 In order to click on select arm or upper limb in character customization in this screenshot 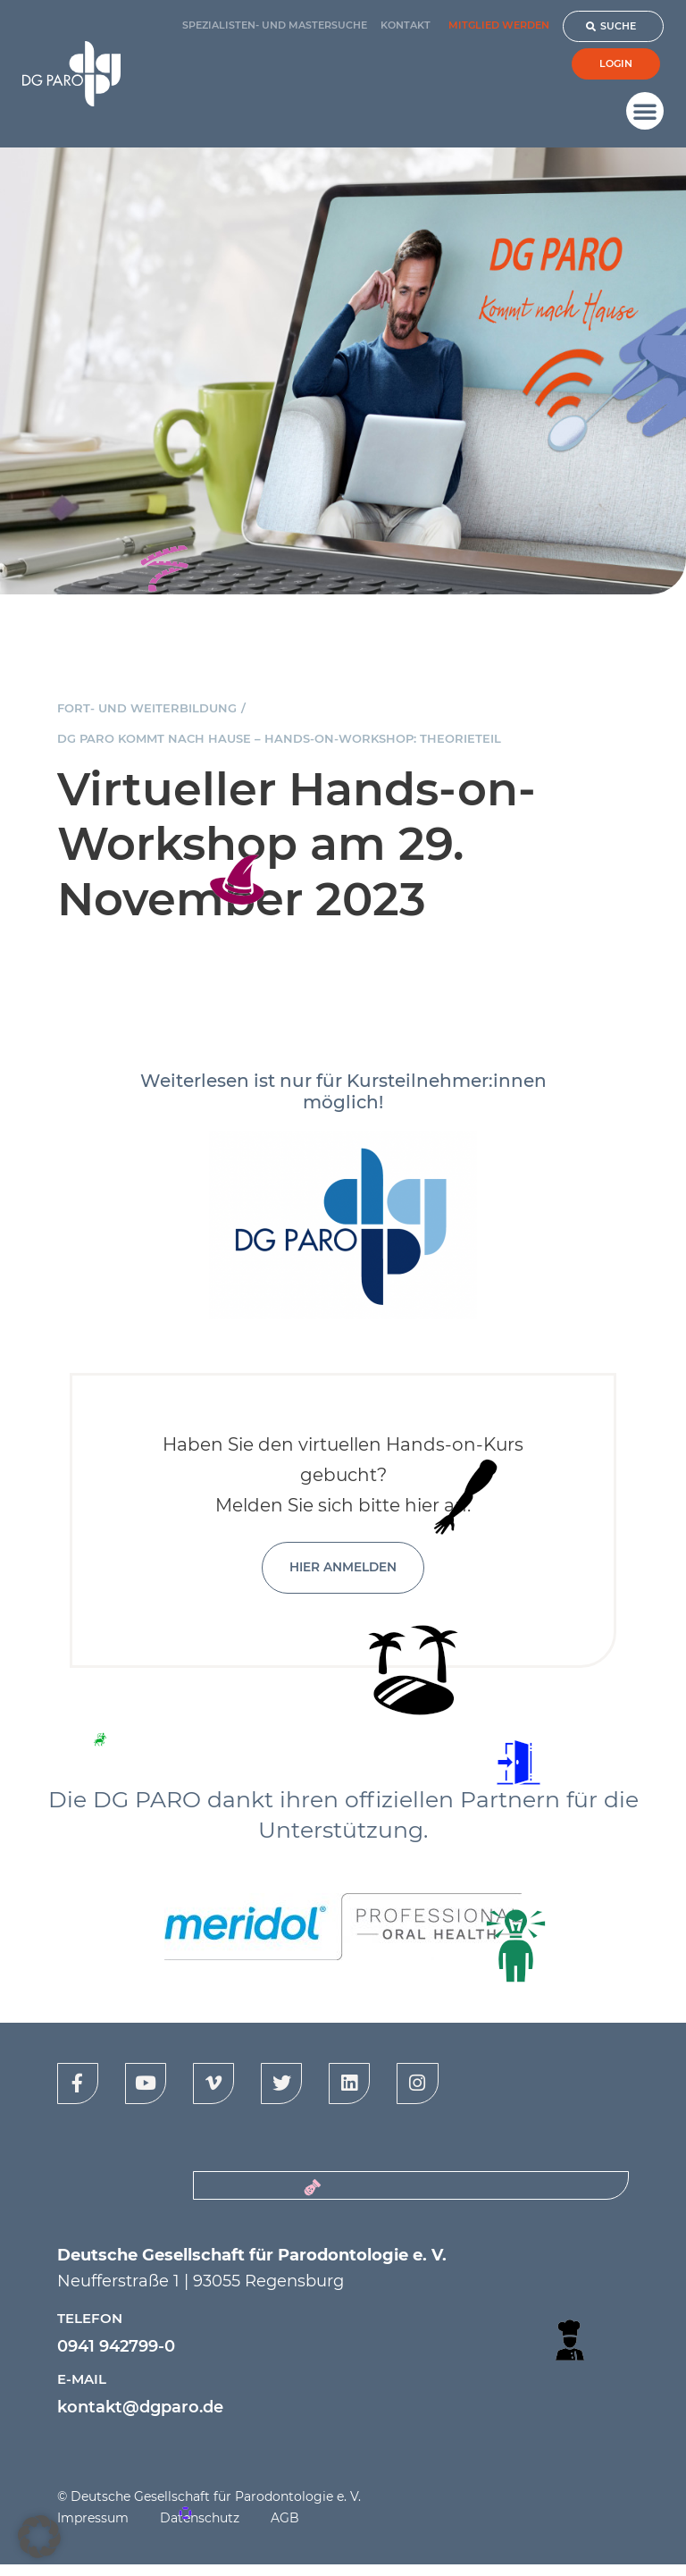, I will do `click(465, 1497)`.